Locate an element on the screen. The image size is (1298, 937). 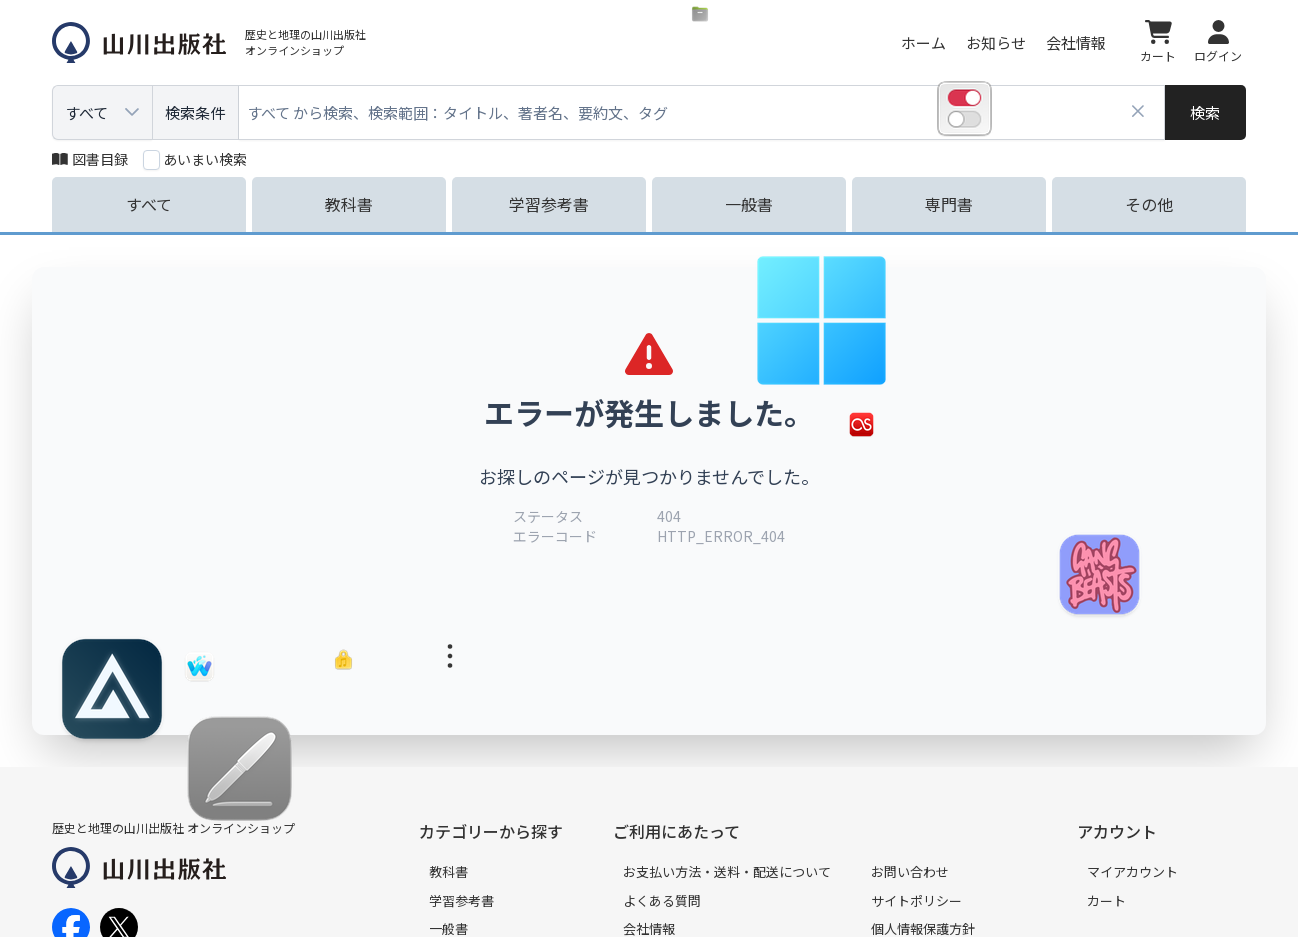
open the file manager application is located at coordinates (700, 14).